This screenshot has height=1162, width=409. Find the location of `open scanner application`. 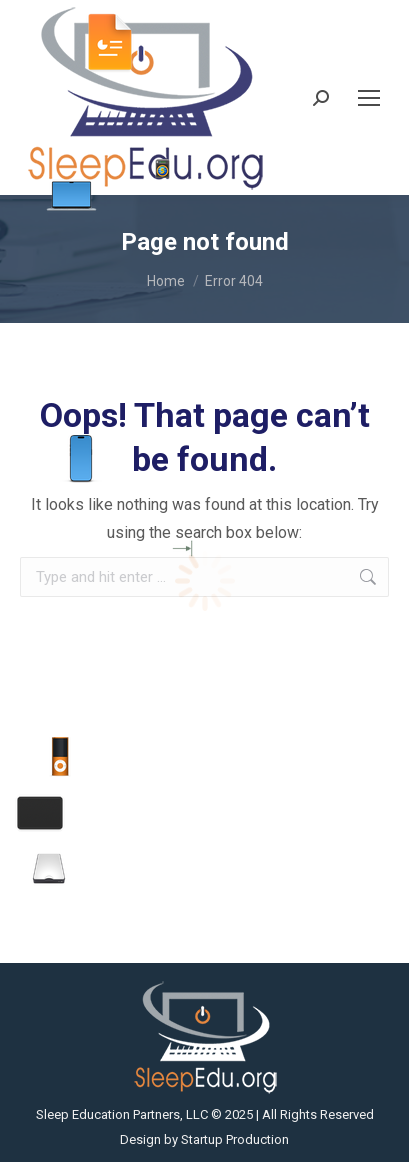

open scanner application is located at coordinates (49, 869).